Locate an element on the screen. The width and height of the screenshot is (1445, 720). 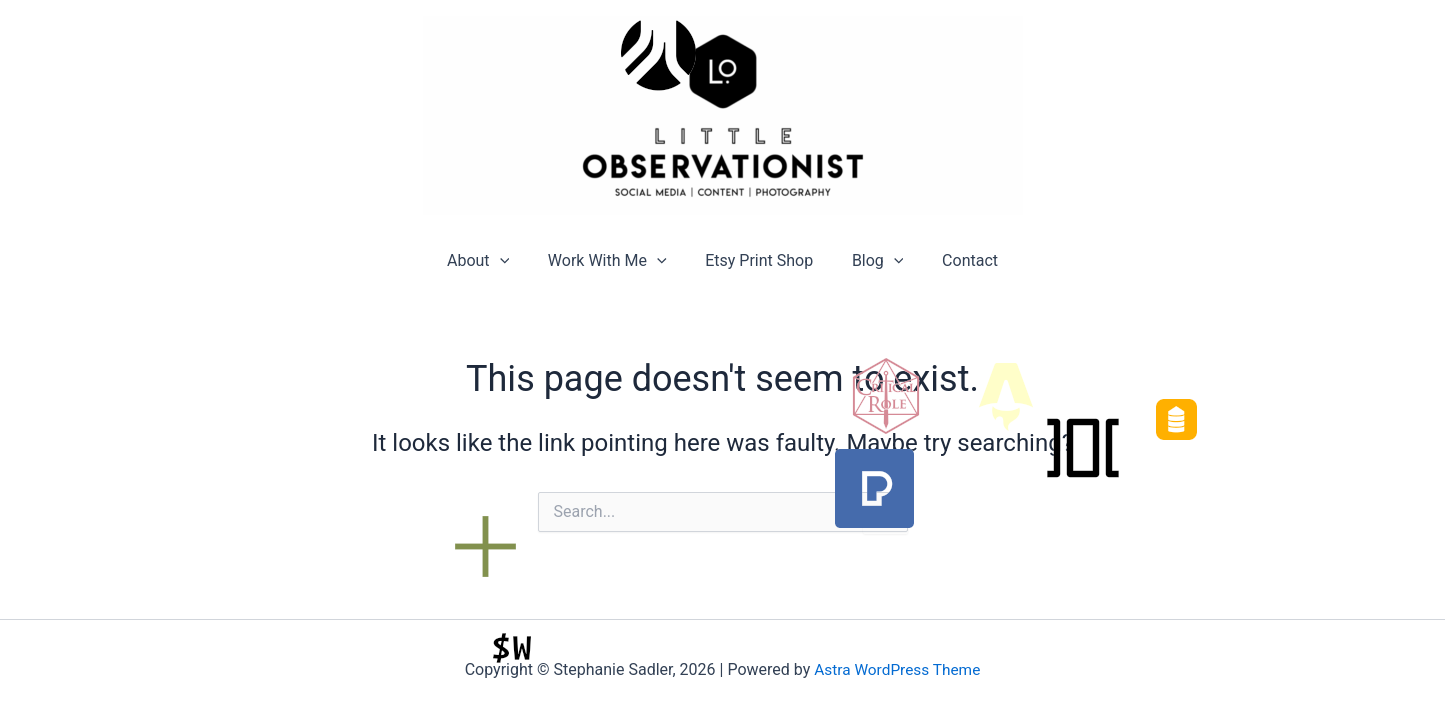
roots development framework logo is located at coordinates (658, 55).